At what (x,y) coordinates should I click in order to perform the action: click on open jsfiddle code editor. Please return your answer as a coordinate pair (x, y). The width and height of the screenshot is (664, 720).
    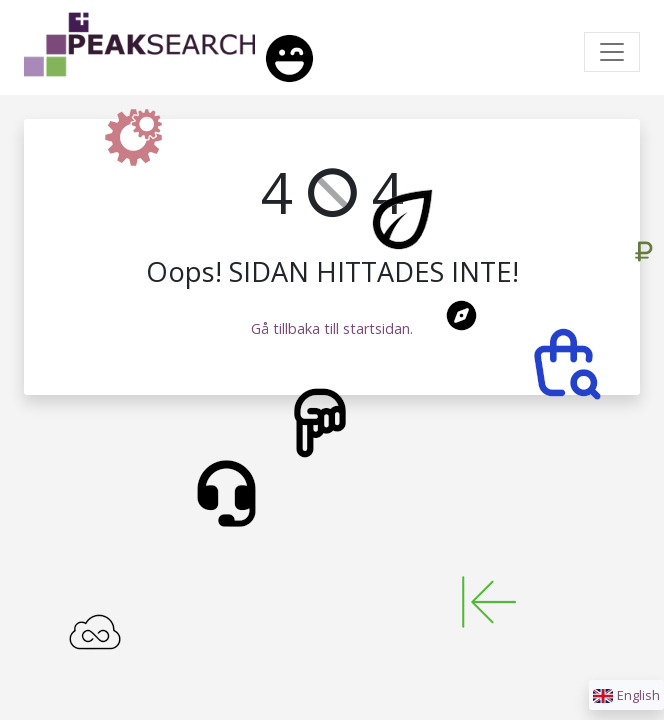
    Looking at the image, I should click on (95, 632).